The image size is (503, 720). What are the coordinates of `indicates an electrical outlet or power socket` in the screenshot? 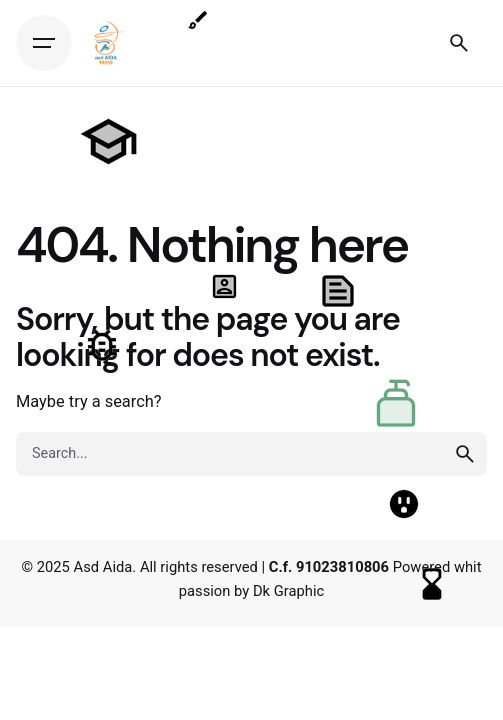 It's located at (404, 504).